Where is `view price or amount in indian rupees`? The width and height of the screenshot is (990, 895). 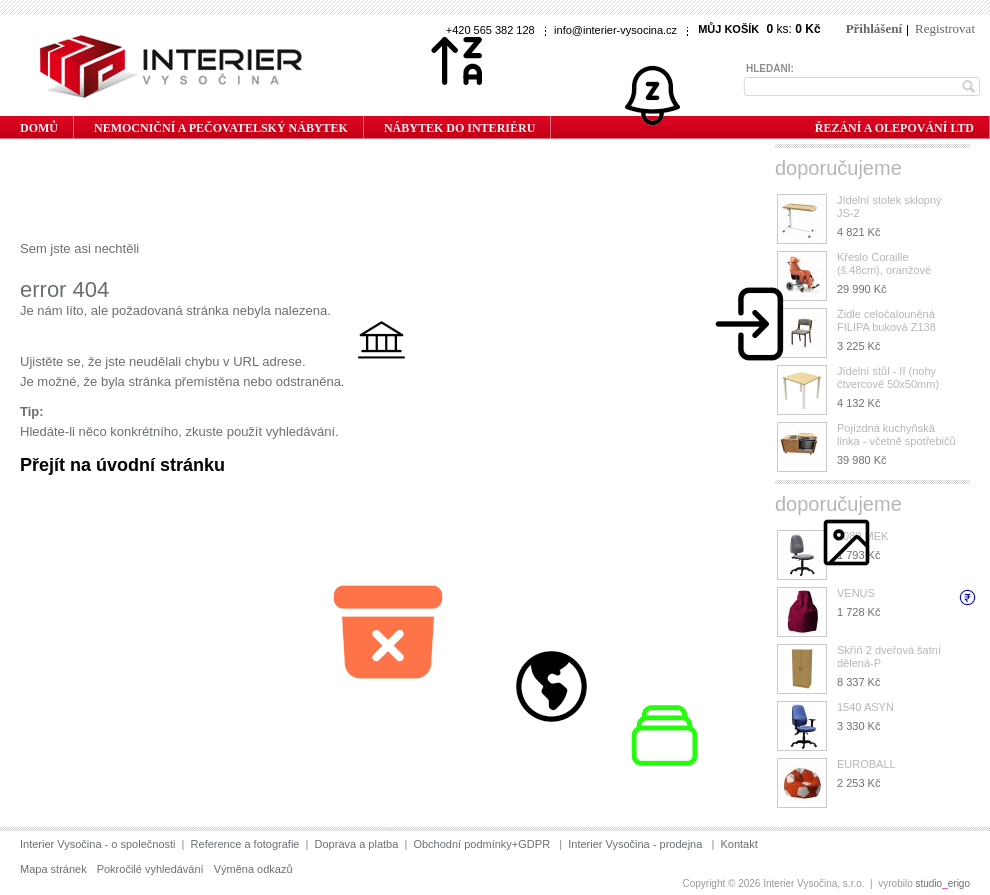
view price or amount in indian rupees is located at coordinates (967, 597).